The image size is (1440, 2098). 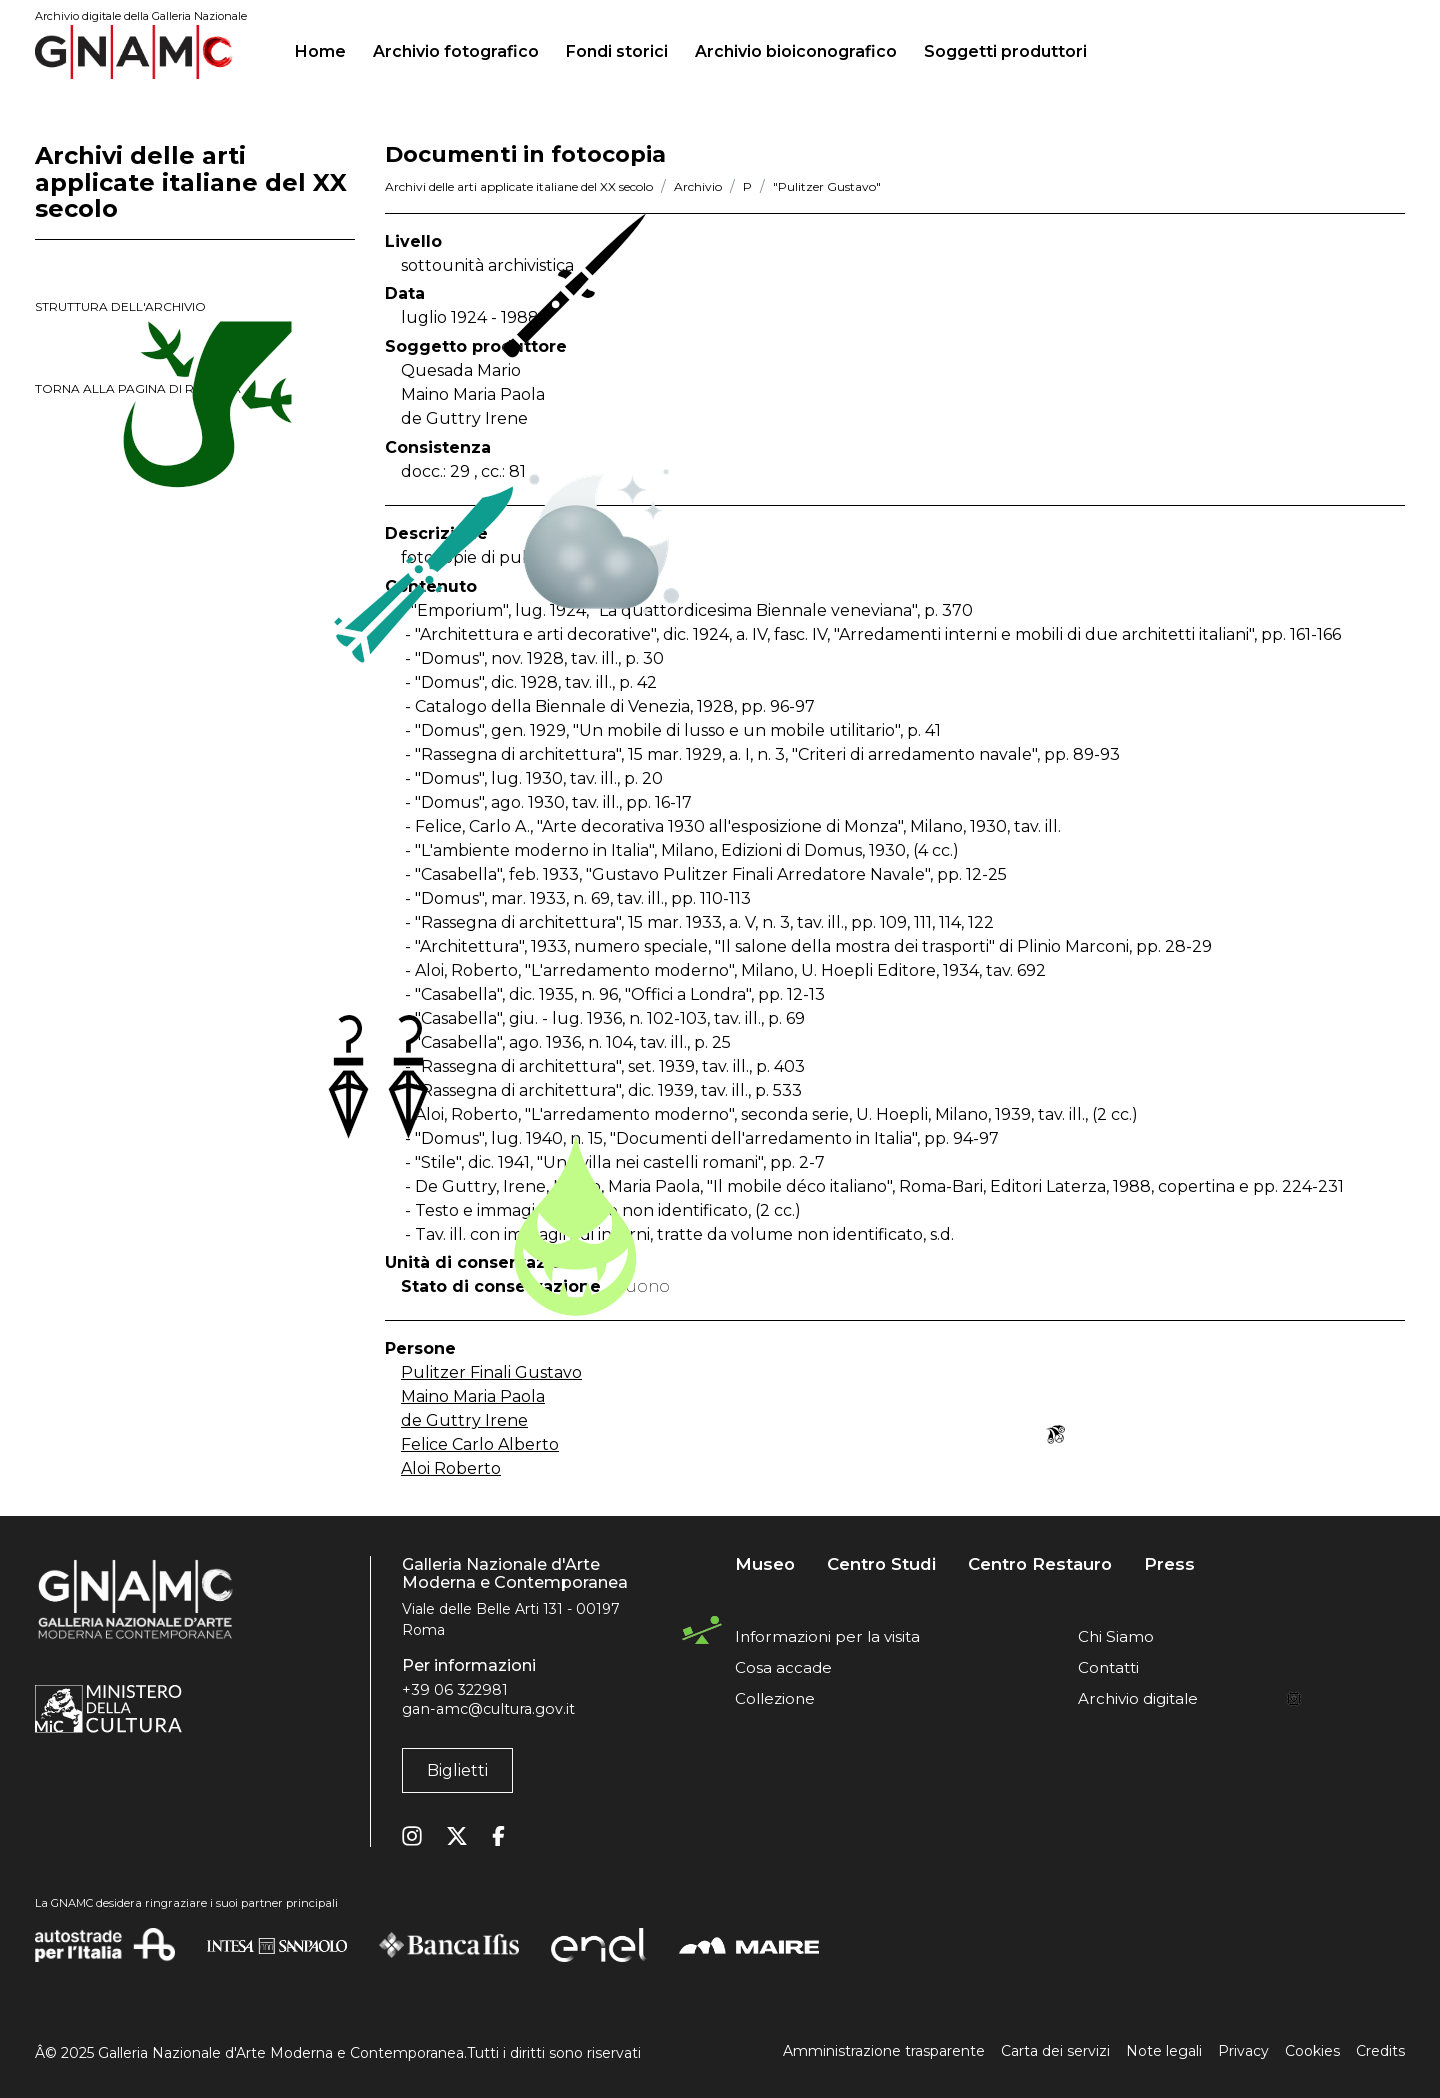 What do you see at coordinates (378, 1074) in the screenshot?
I see `view crystal earrings in inventory` at bounding box center [378, 1074].